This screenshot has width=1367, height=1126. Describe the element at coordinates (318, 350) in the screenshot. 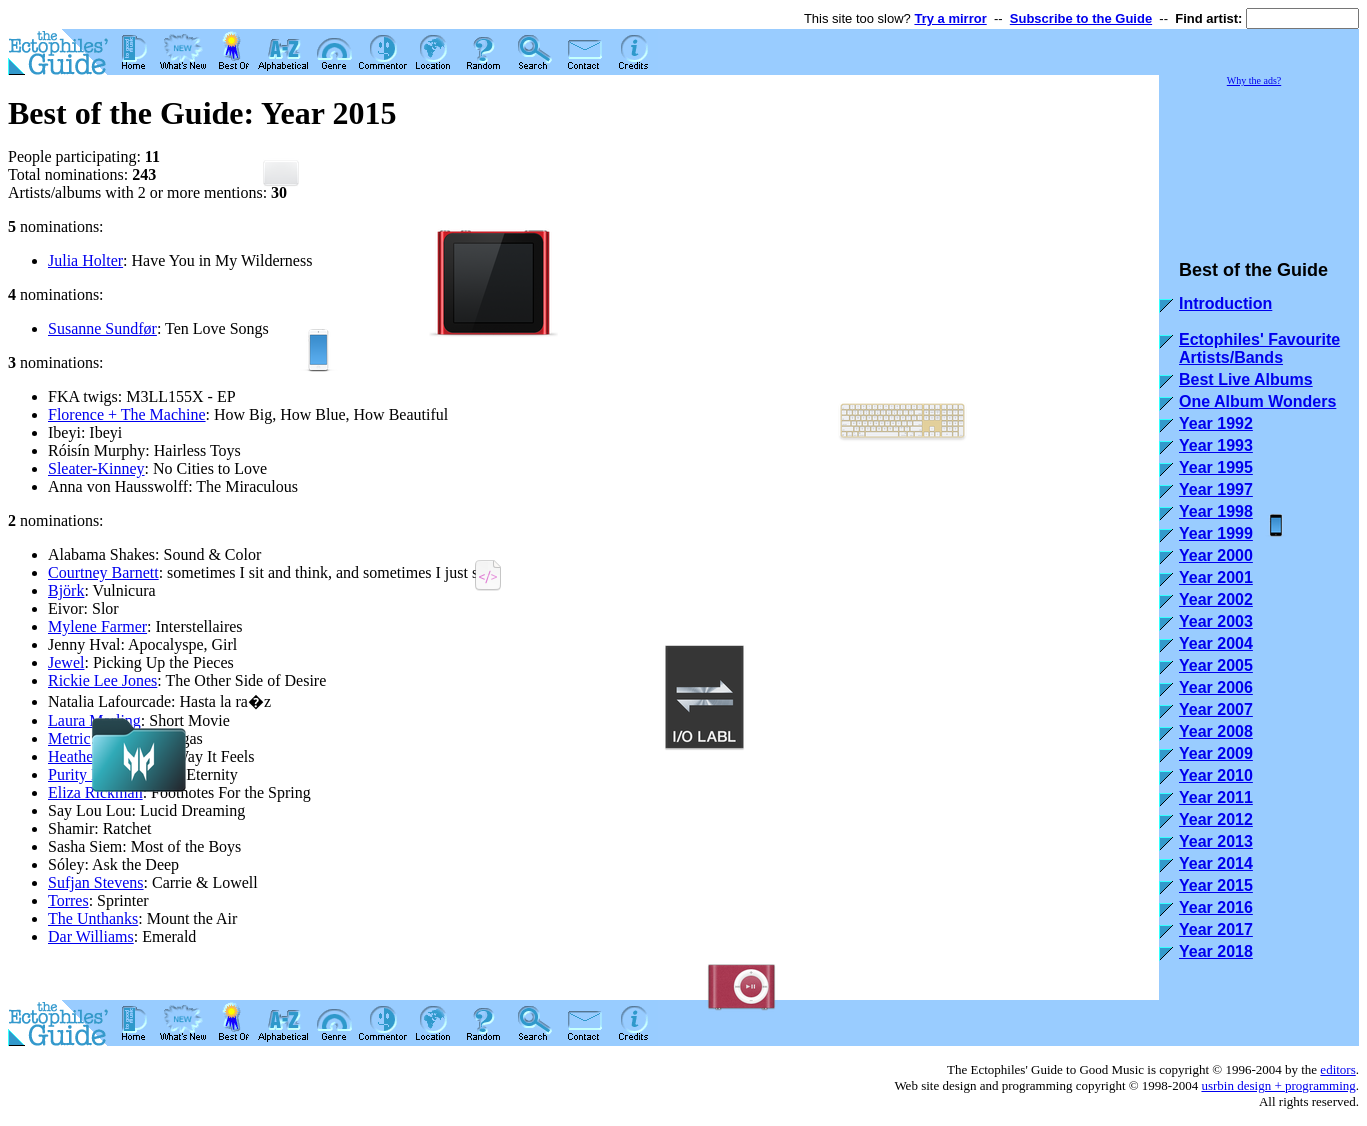

I see `iPod Touch device connected` at that location.